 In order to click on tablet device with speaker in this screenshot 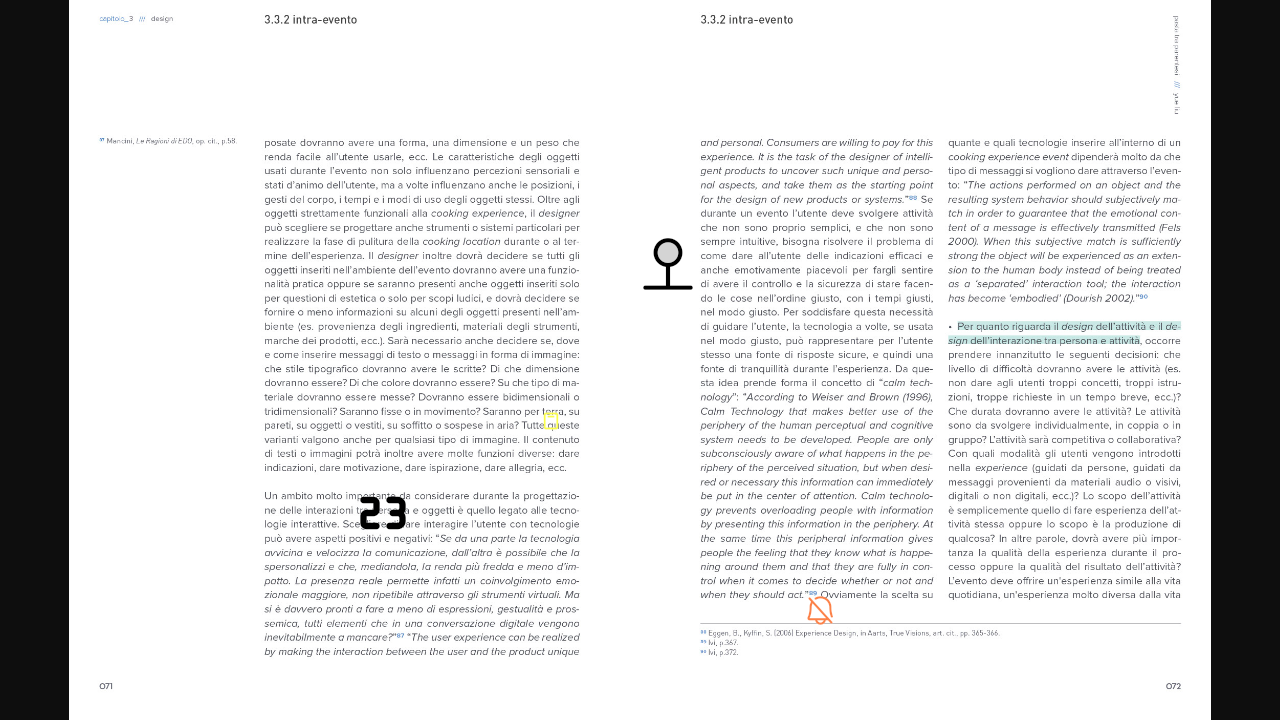, I will do `click(551, 421)`.